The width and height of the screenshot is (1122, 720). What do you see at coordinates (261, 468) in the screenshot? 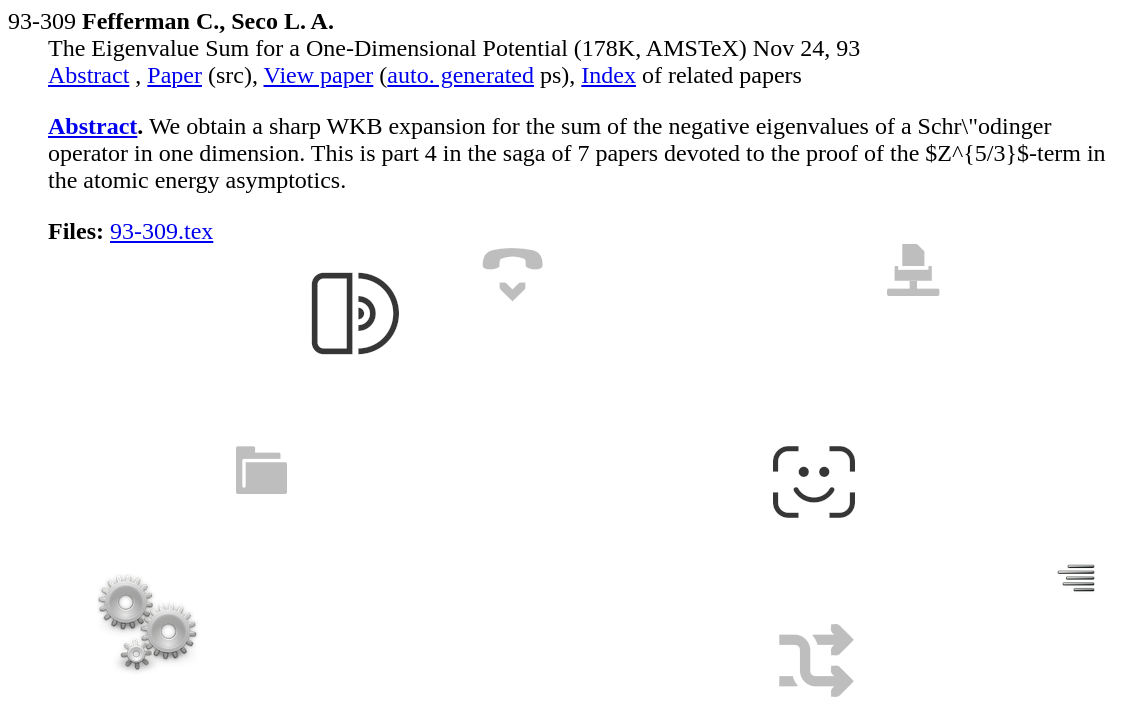
I see `access desktop folder` at bounding box center [261, 468].